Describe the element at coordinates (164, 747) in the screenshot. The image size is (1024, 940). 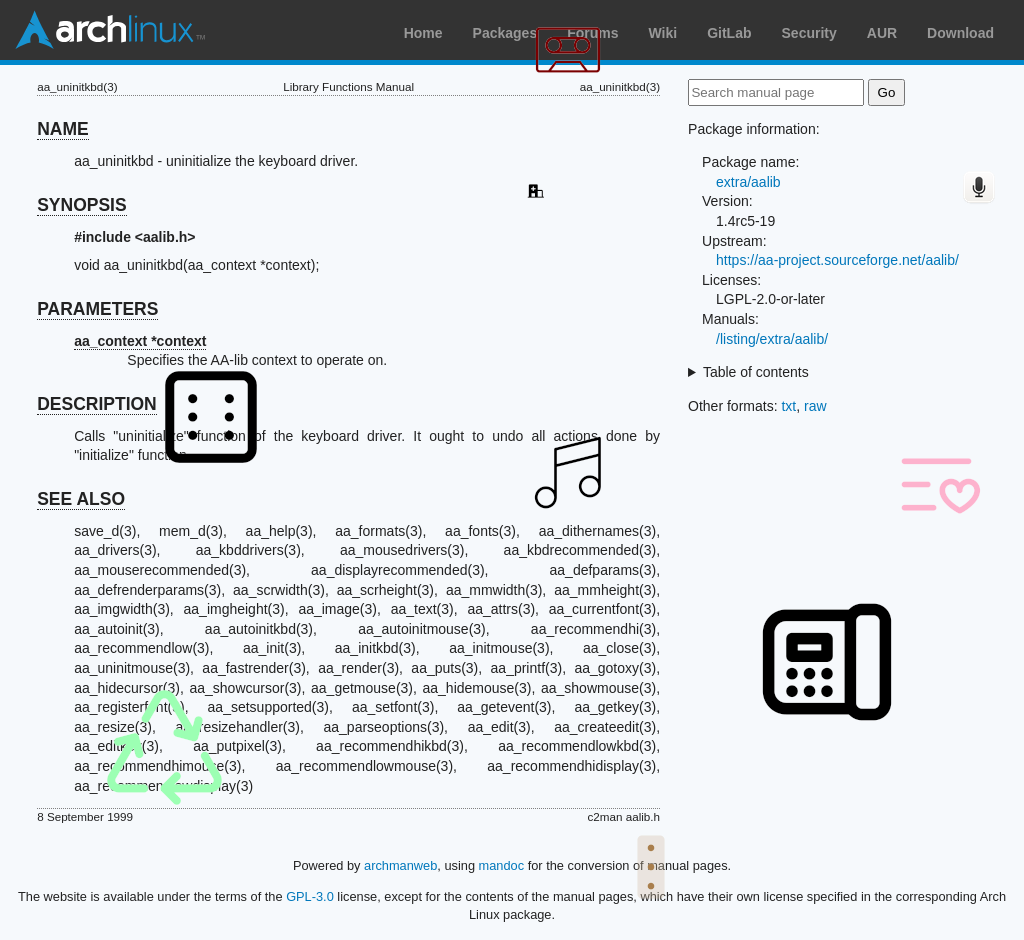
I see `recycle or move item to trash` at that location.